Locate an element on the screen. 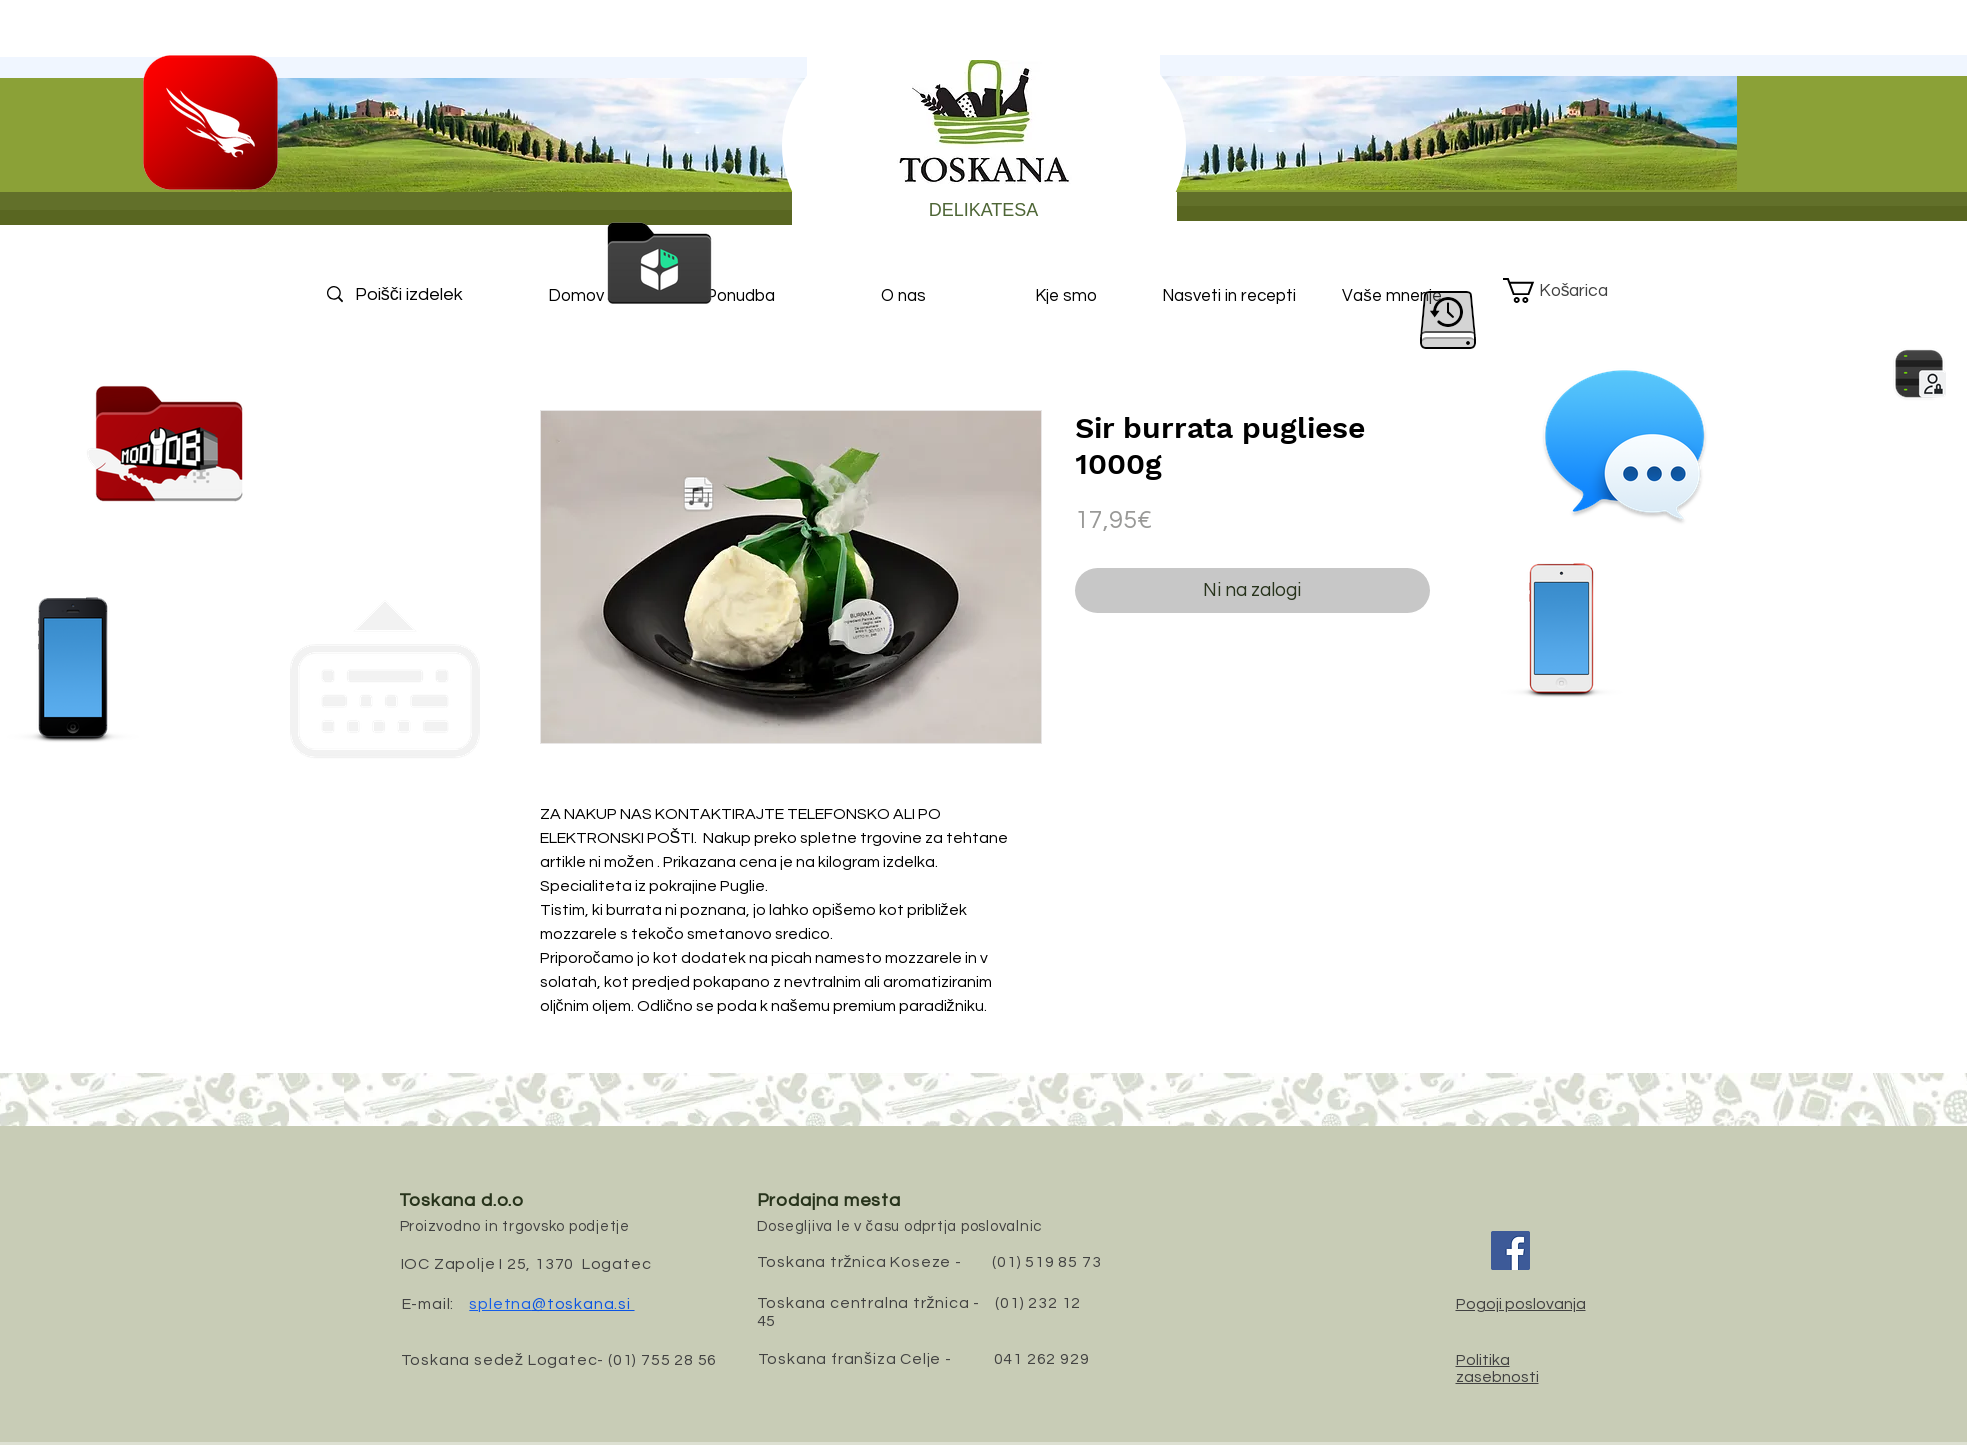 This screenshot has height=1445, width=1967. open moddb game mods folder is located at coordinates (168, 447).